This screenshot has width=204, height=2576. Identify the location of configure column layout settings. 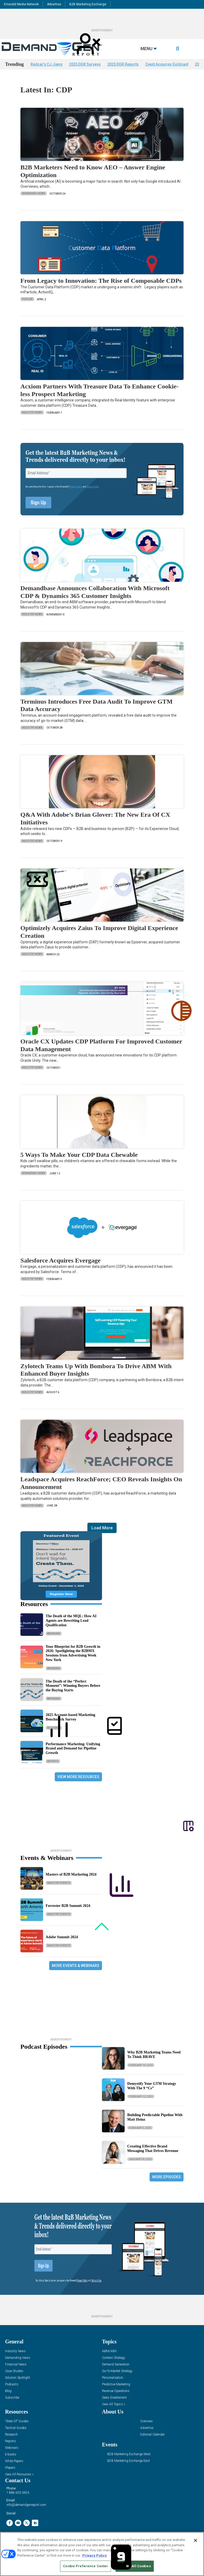
(188, 1826).